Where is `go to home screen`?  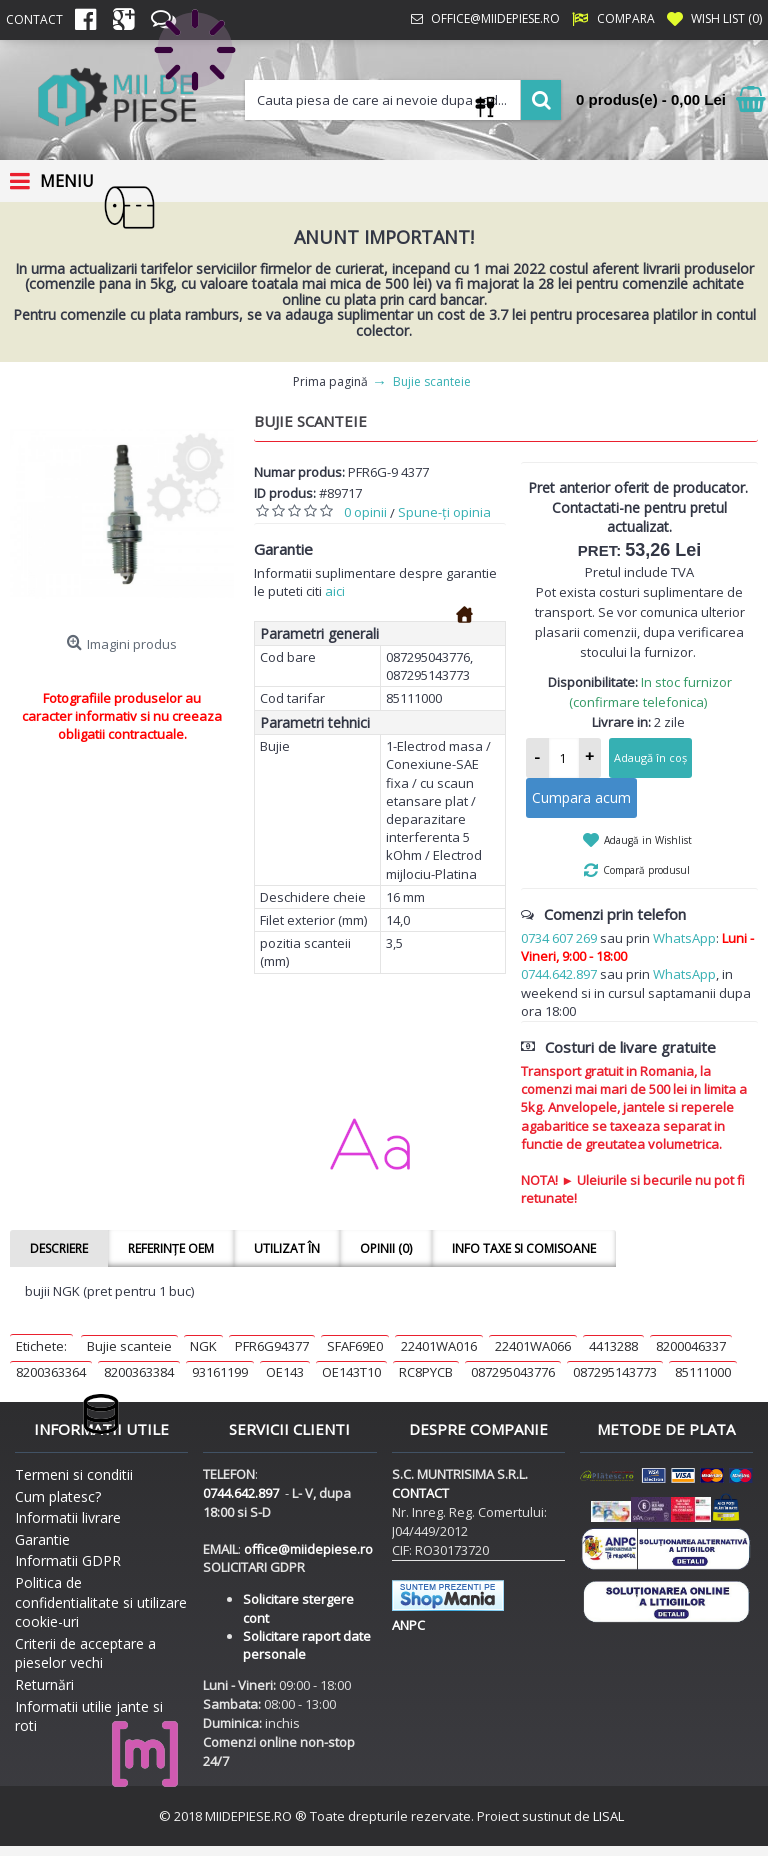 go to home screen is located at coordinates (464, 614).